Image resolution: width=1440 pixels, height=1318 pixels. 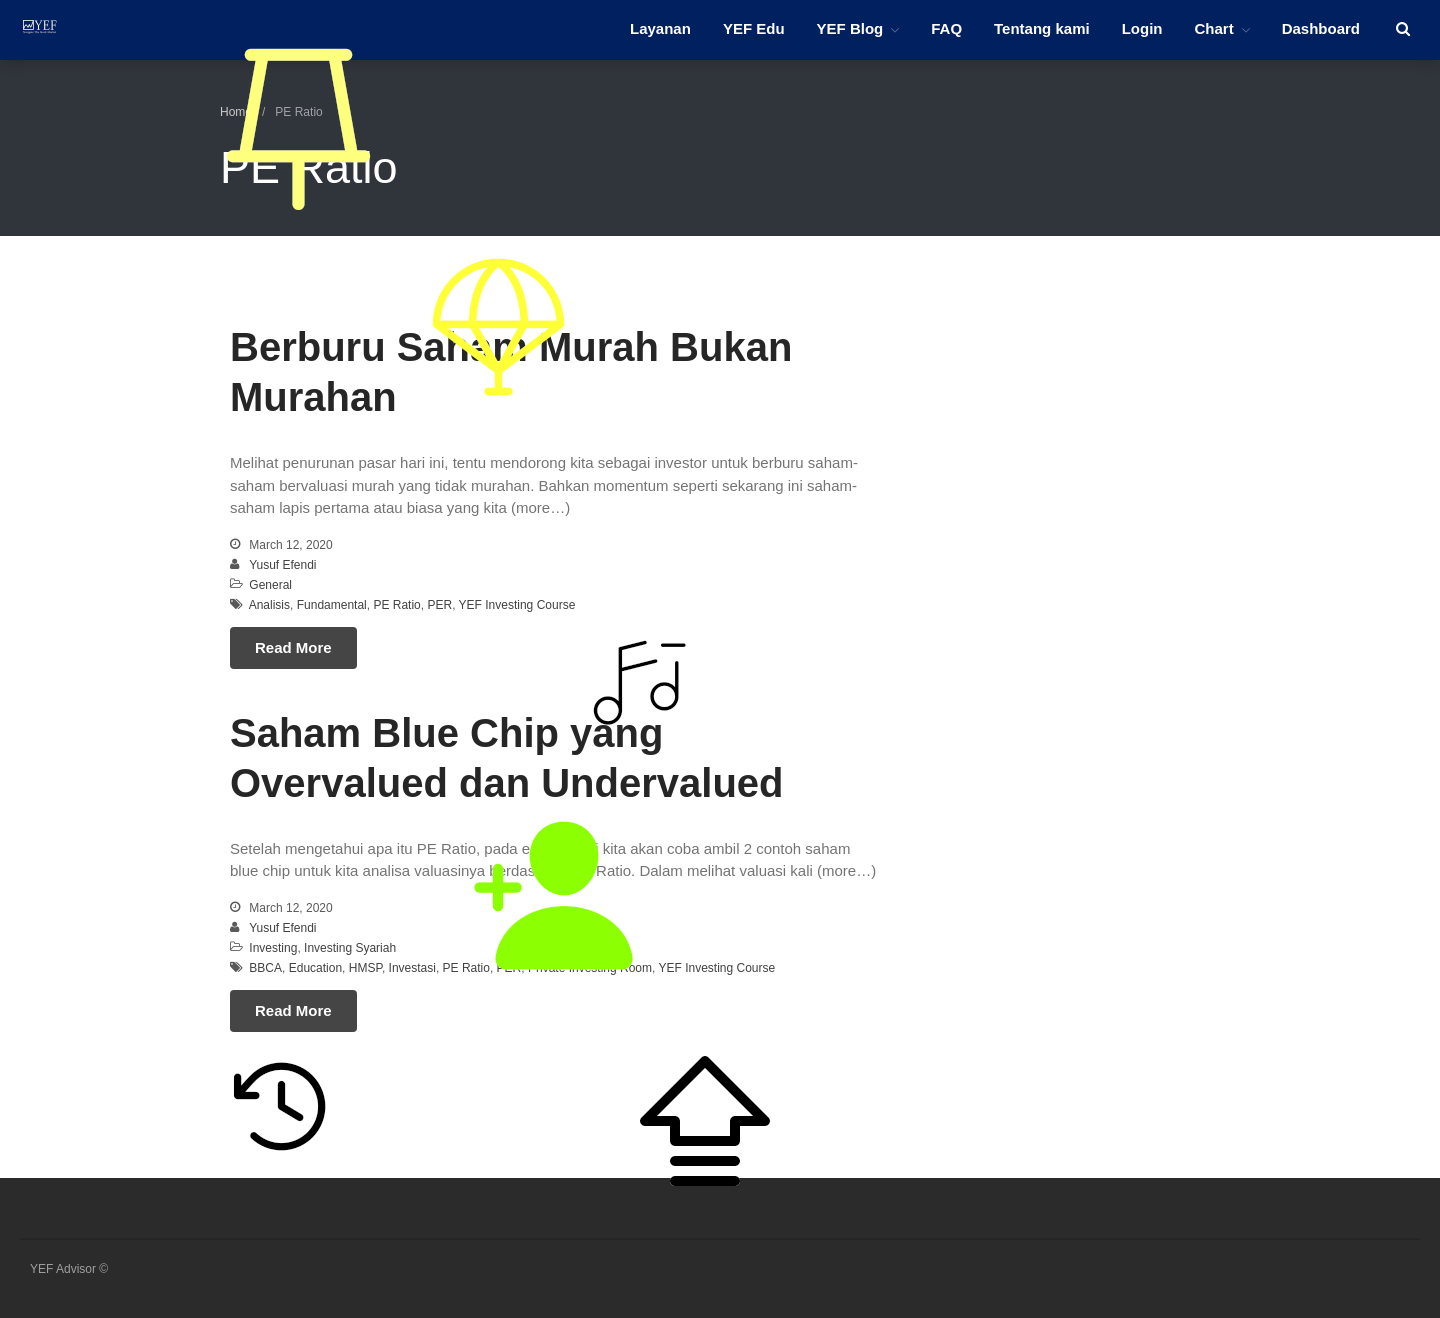 What do you see at coordinates (705, 1126) in the screenshot?
I see `upload file or content` at bounding box center [705, 1126].